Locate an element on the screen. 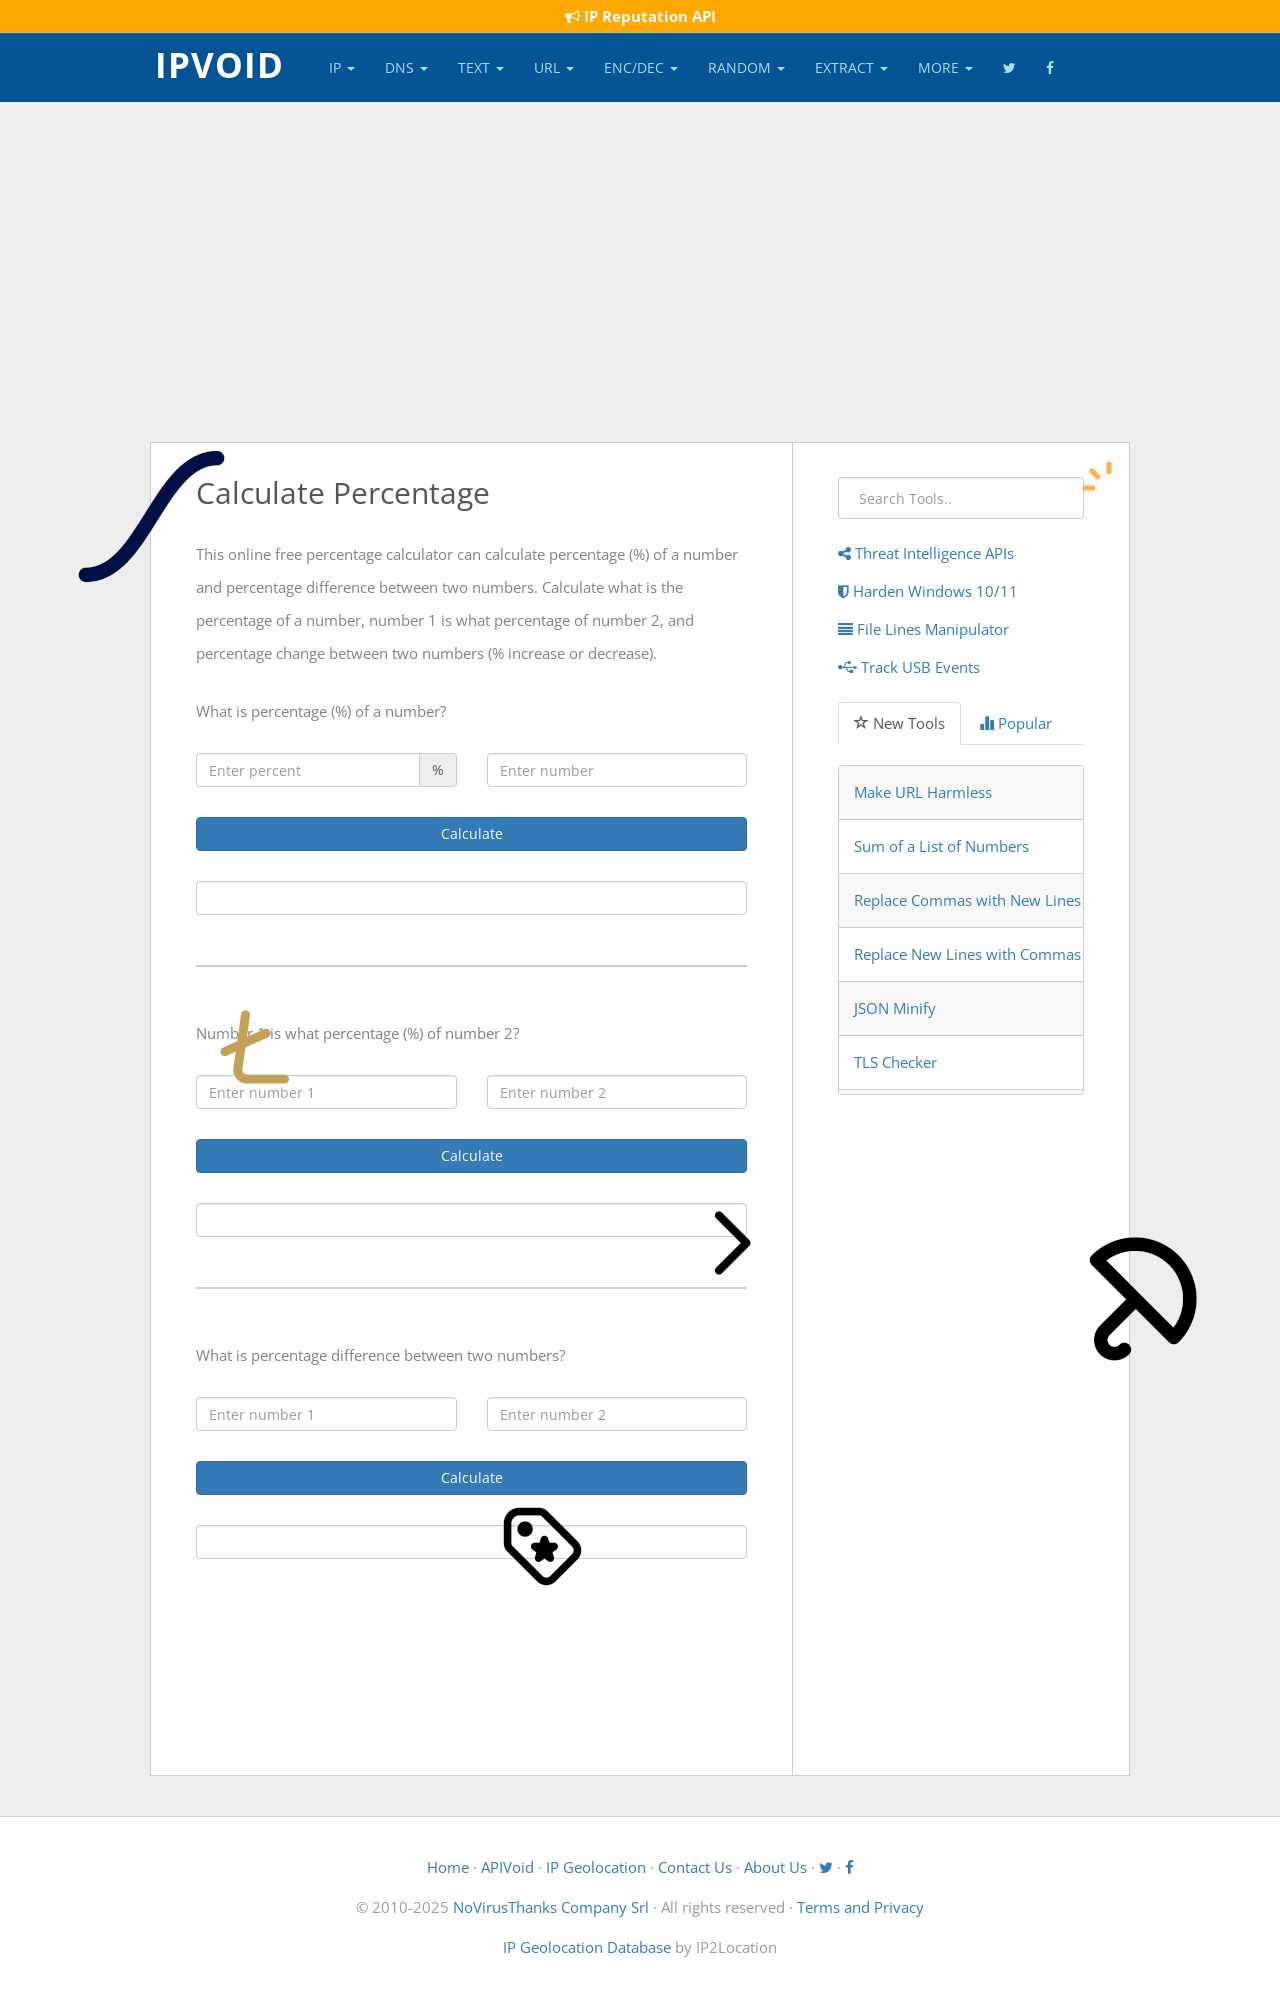  view weather protection or rain forecast is located at coordinates (1142, 1292).